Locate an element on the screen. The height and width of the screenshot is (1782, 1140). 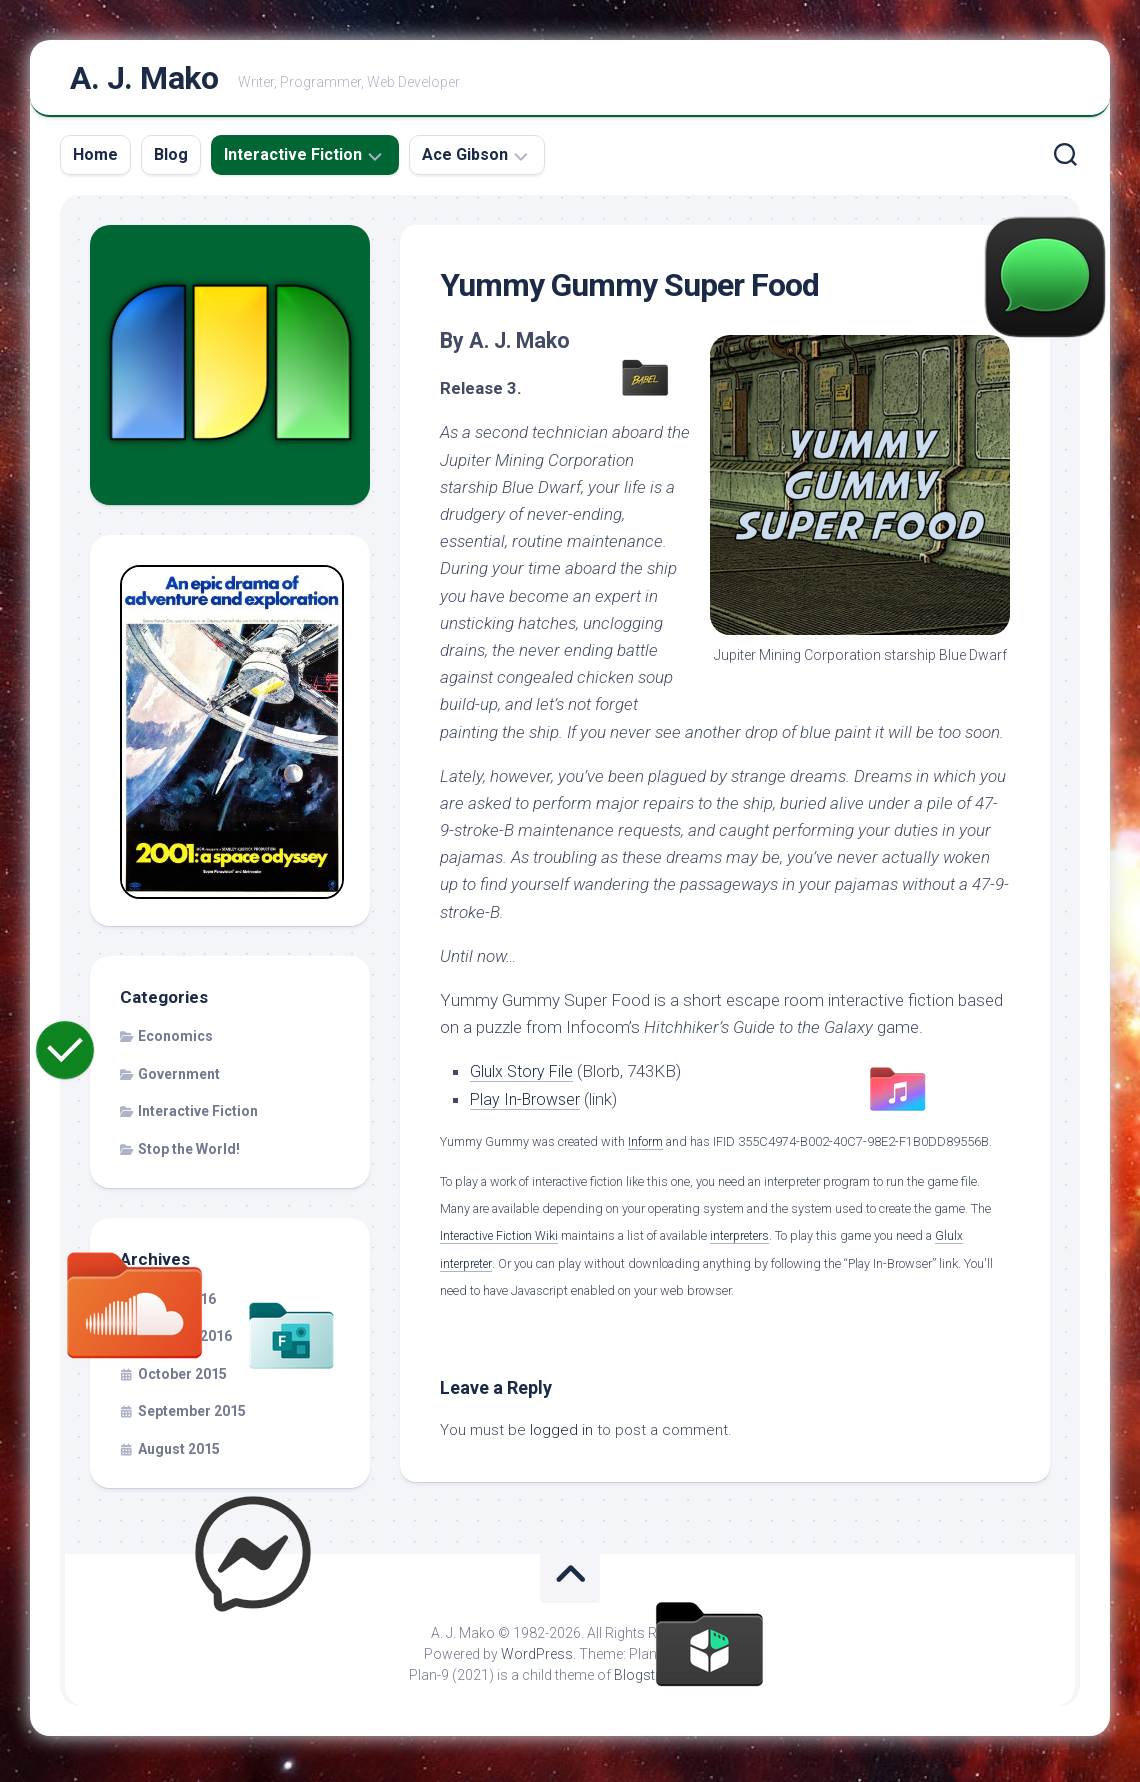
indicates file is fully synced with Insync cloud storage is located at coordinates (65, 1050).